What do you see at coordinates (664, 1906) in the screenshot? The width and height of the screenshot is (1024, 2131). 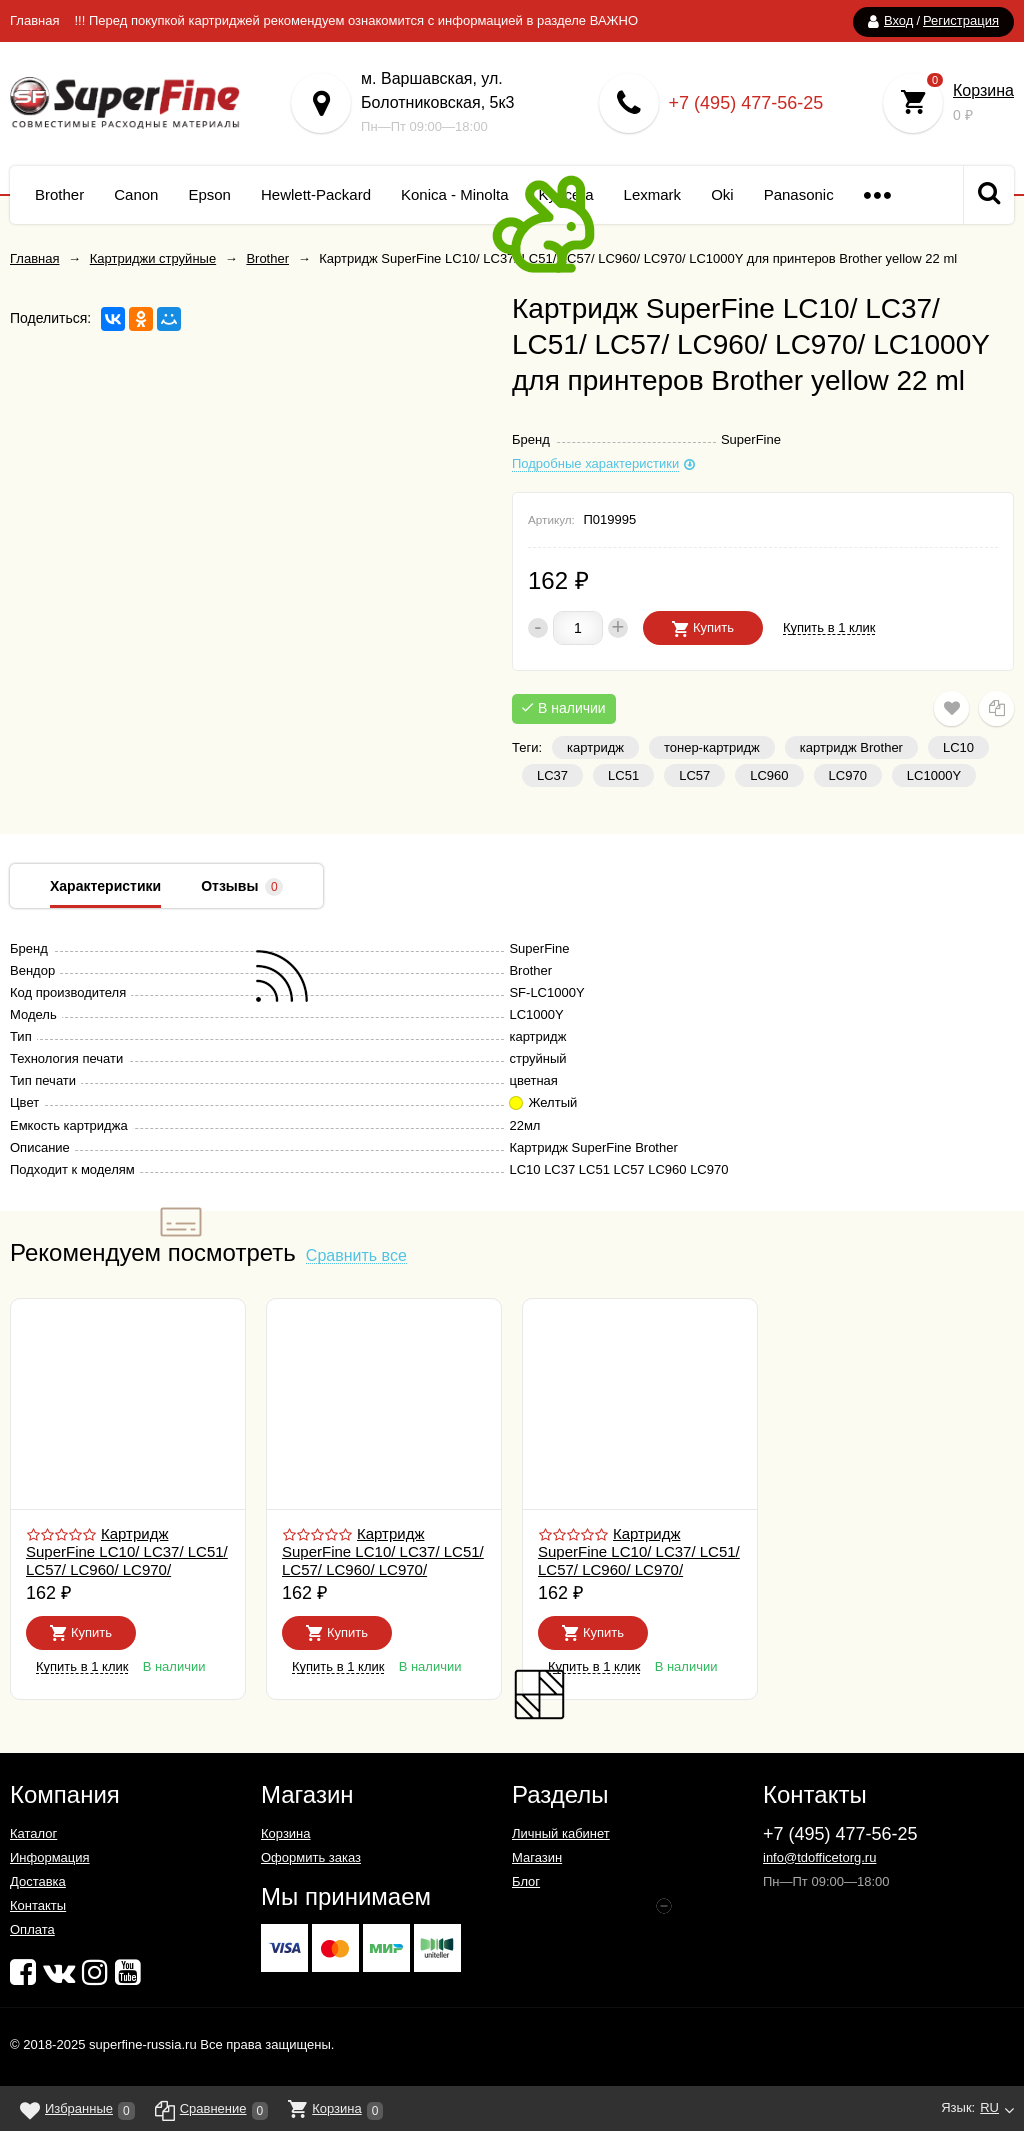 I see `remove an item from a list or cart` at bounding box center [664, 1906].